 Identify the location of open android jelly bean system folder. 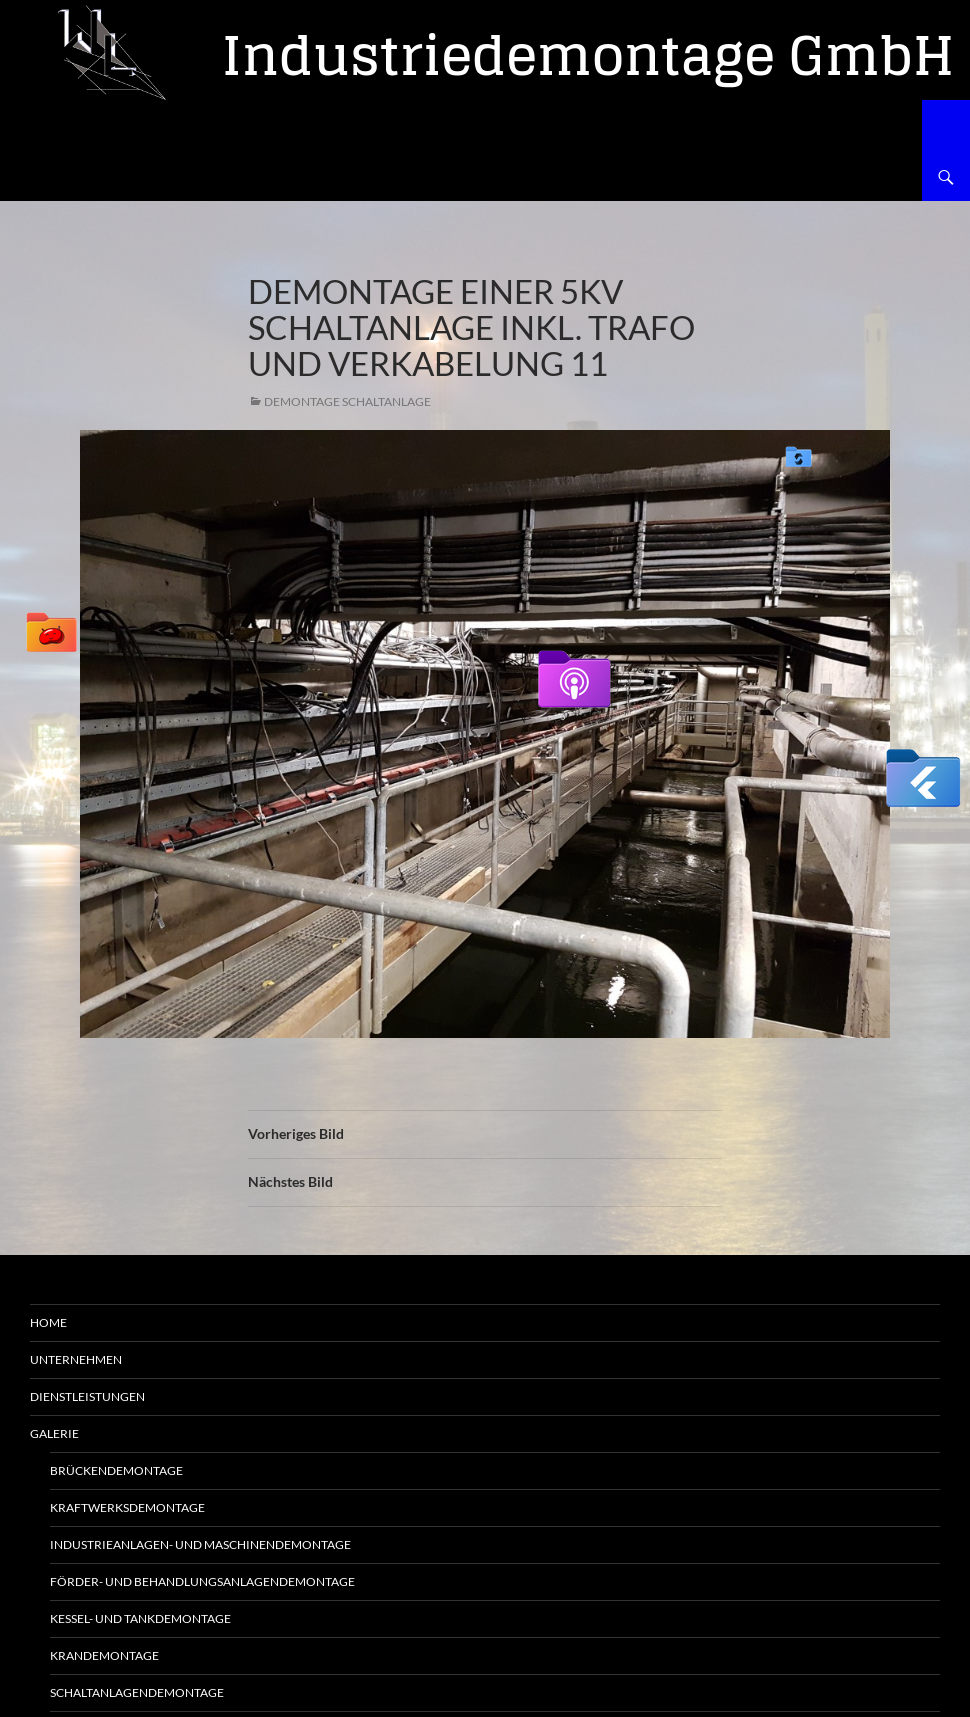
(51, 633).